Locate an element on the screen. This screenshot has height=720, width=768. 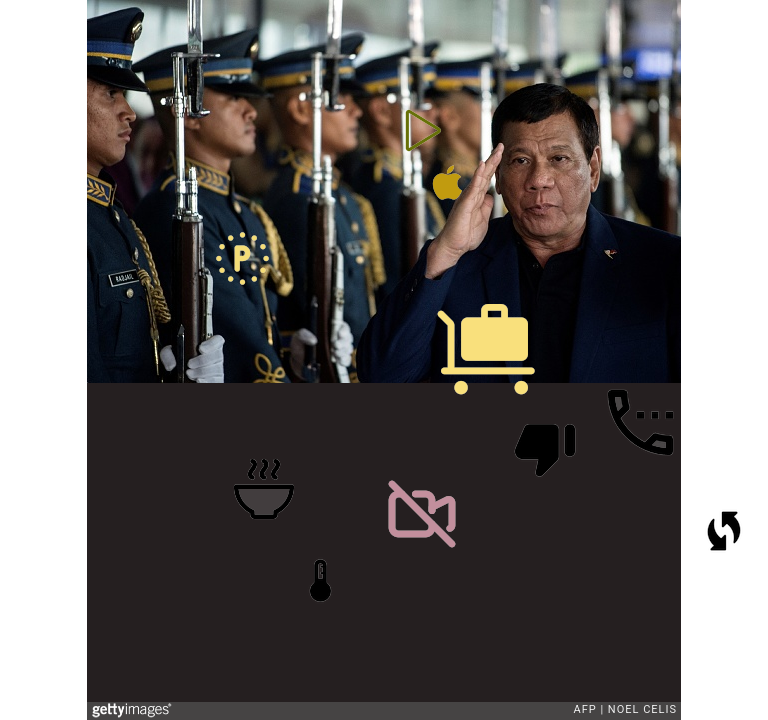
turn off camera or disable video is located at coordinates (422, 514).